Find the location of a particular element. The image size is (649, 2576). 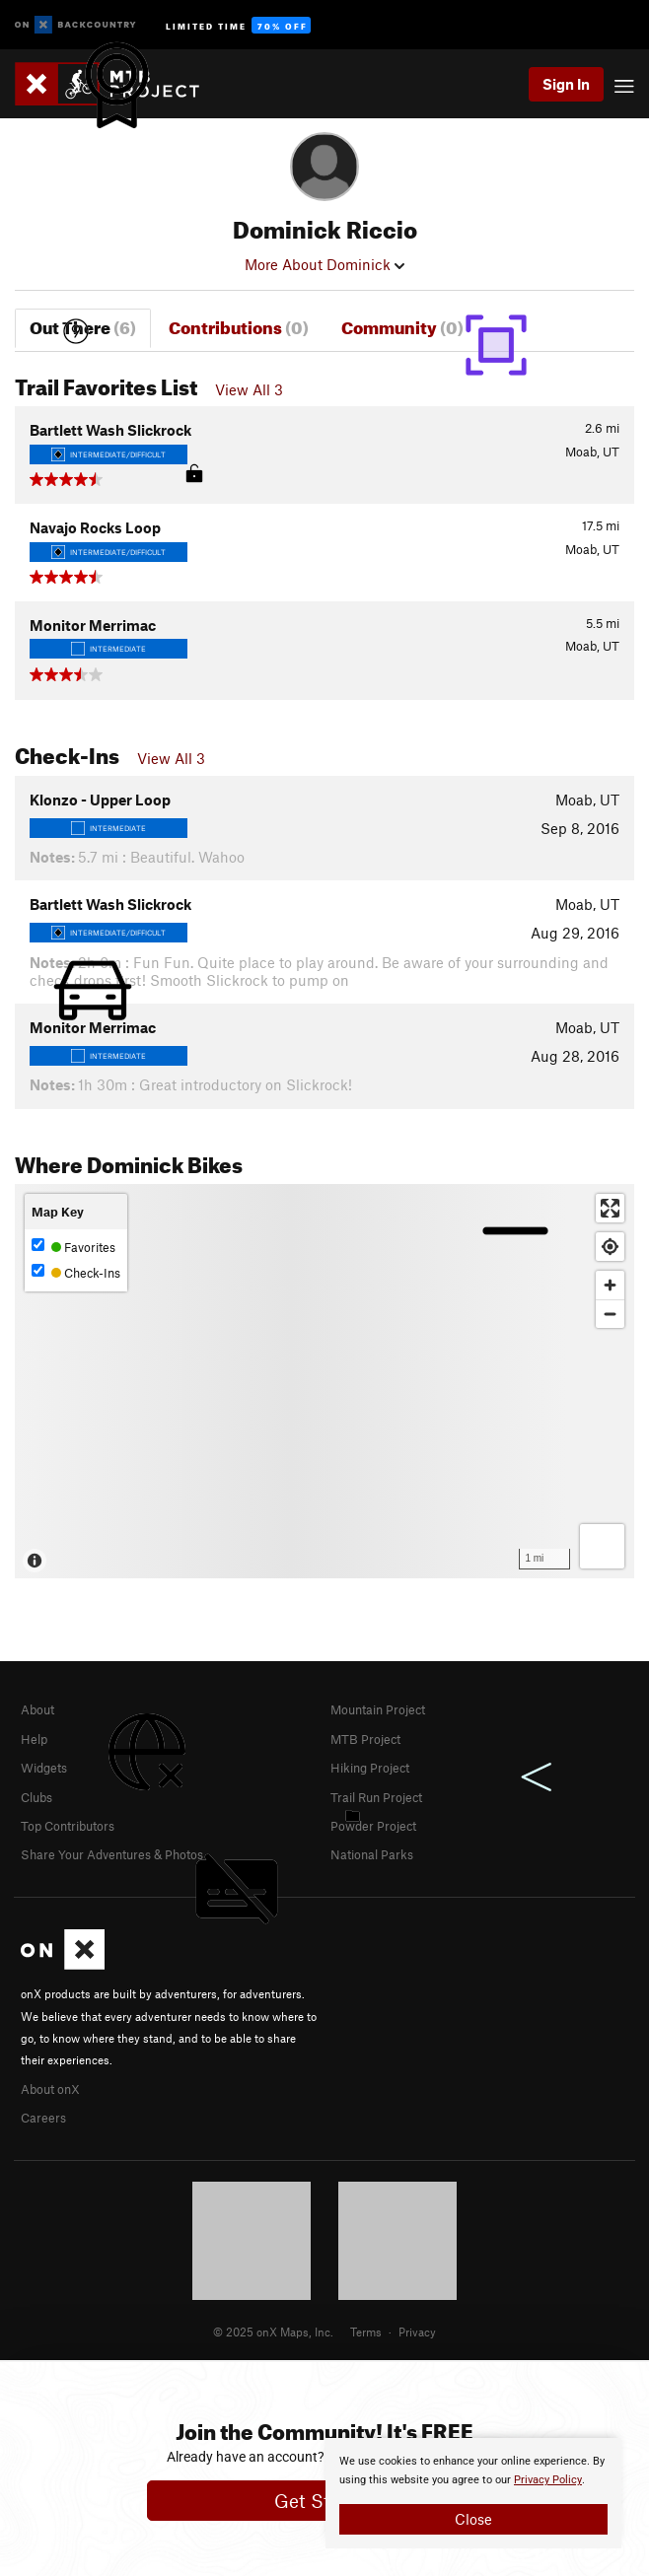

unlock or access secured content is located at coordinates (194, 474).